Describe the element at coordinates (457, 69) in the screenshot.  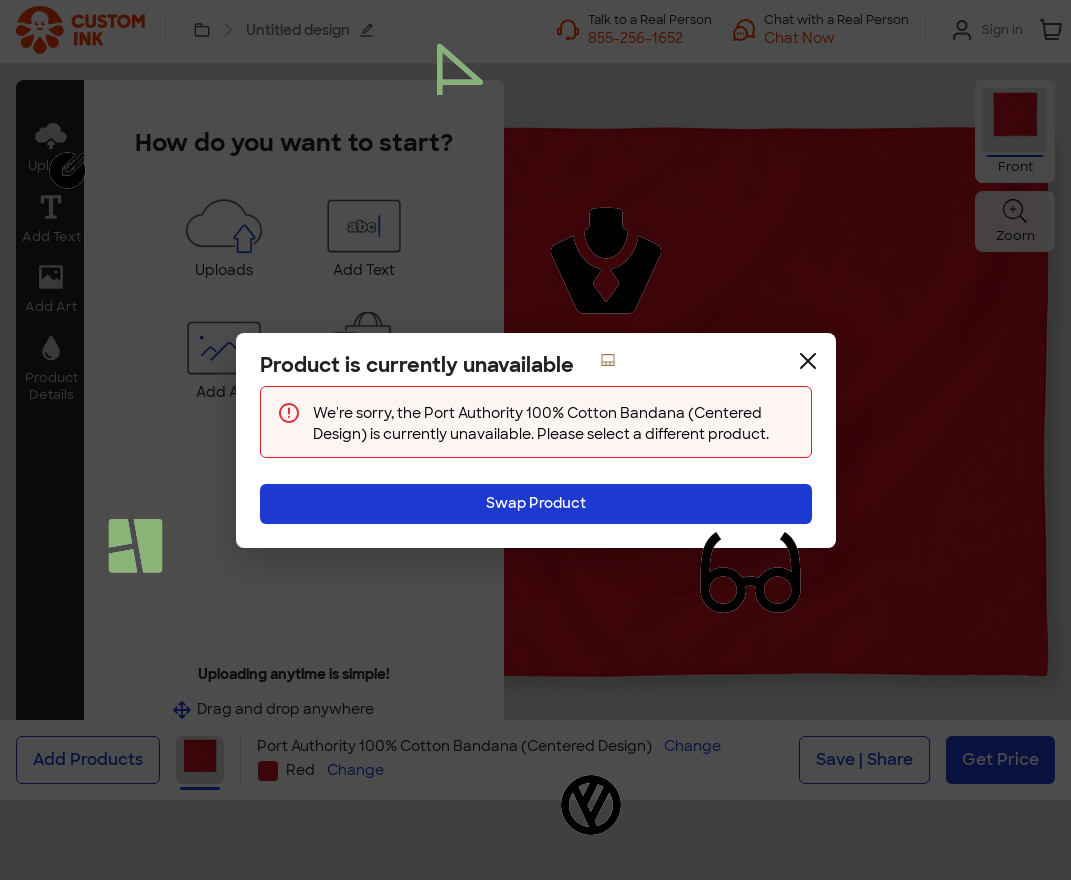
I see `flag an item for review or attention` at that location.